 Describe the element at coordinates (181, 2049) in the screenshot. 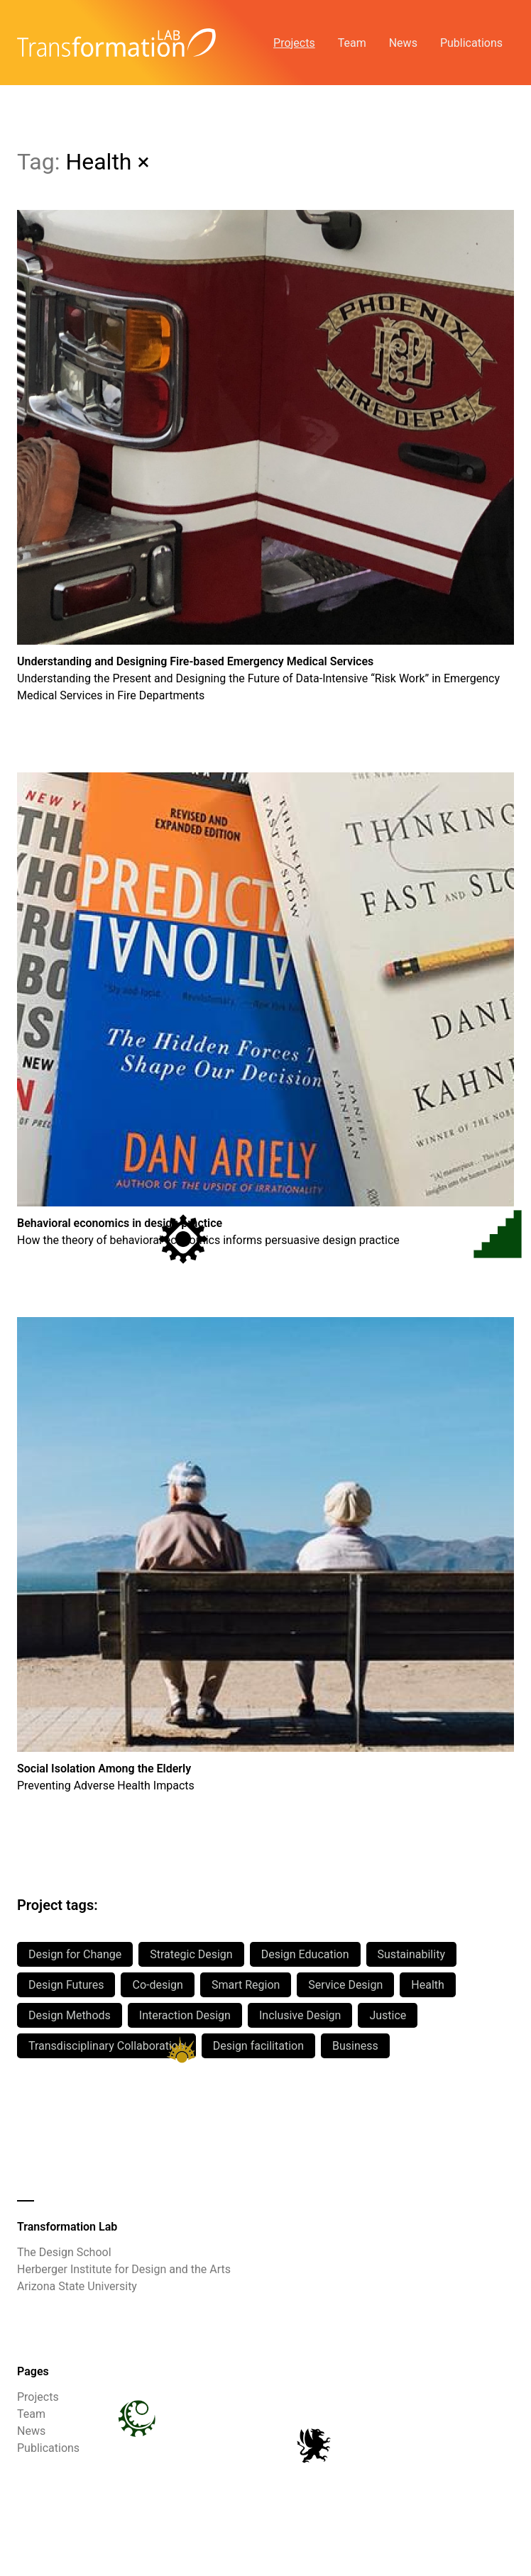

I see `view in-game time or day/night cycle` at that location.